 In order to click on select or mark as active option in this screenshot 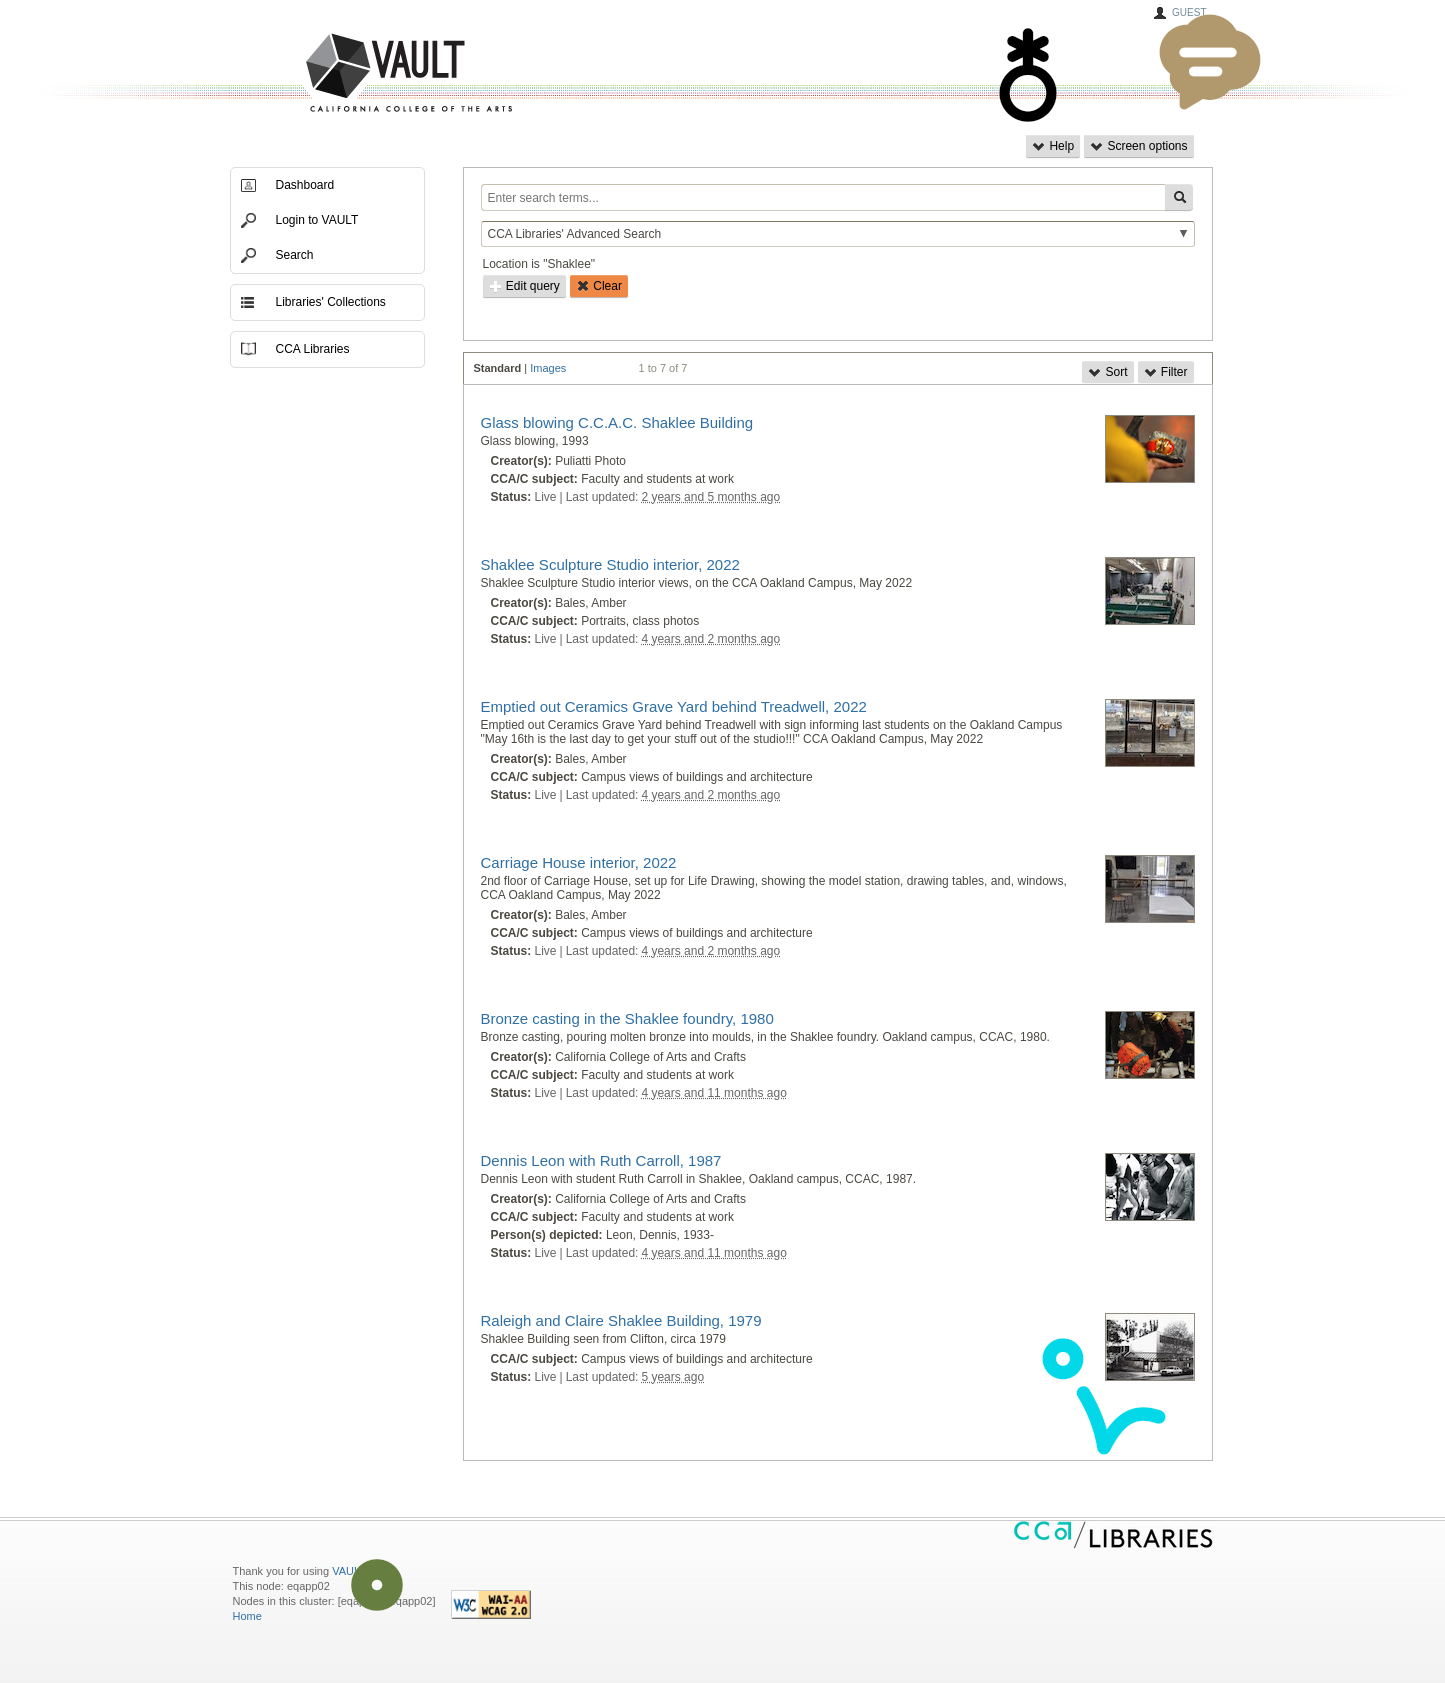, I will do `click(377, 1585)`.